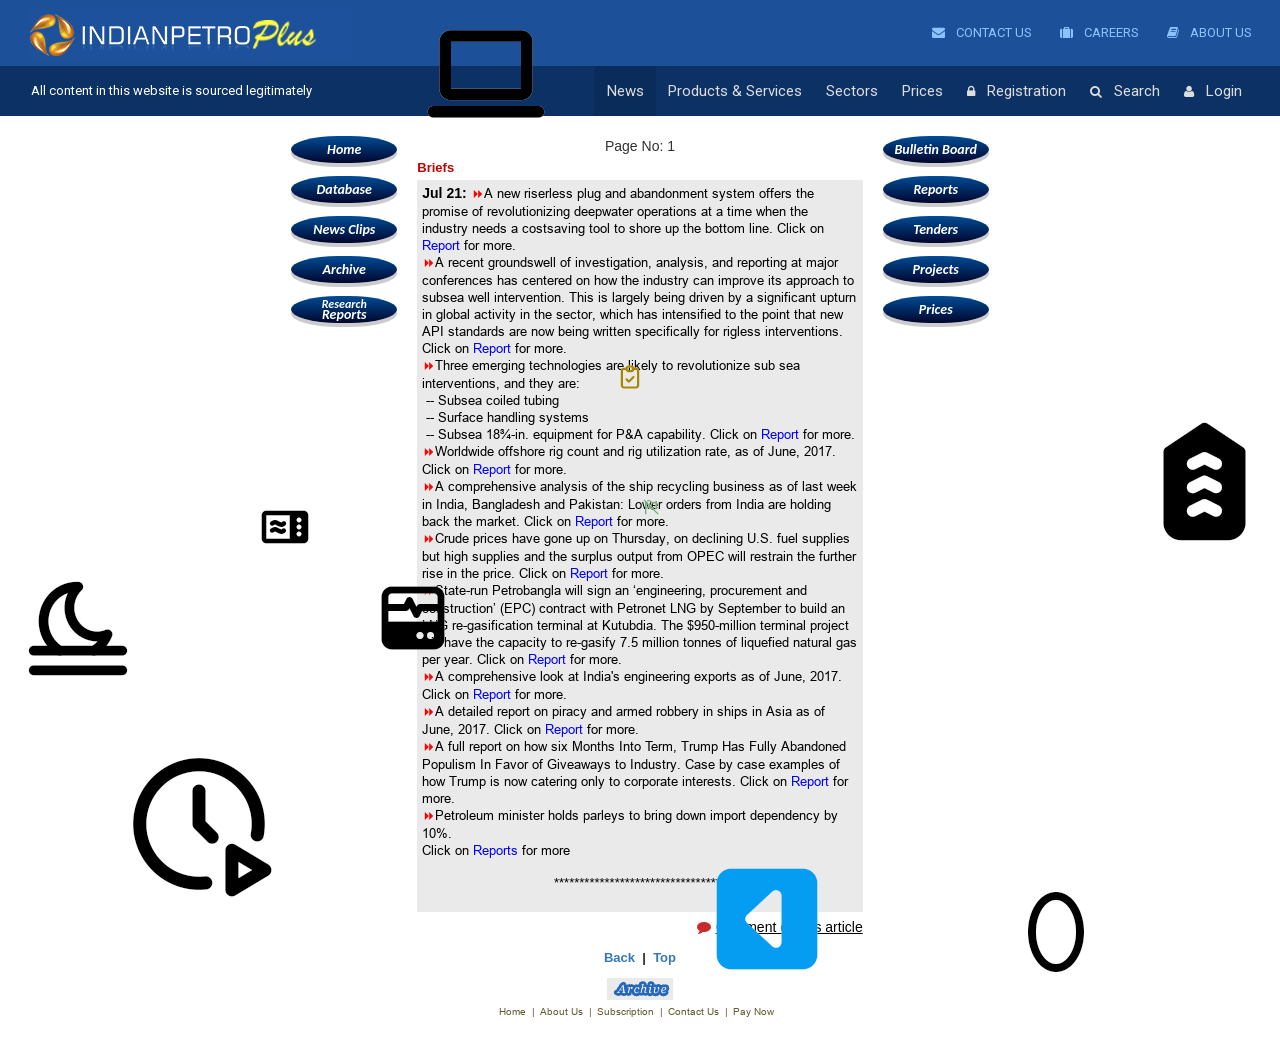  Describe the element at coordinates (413, 618) in the screenshot. I see `view heart rate or vital signs monitor` at that location.